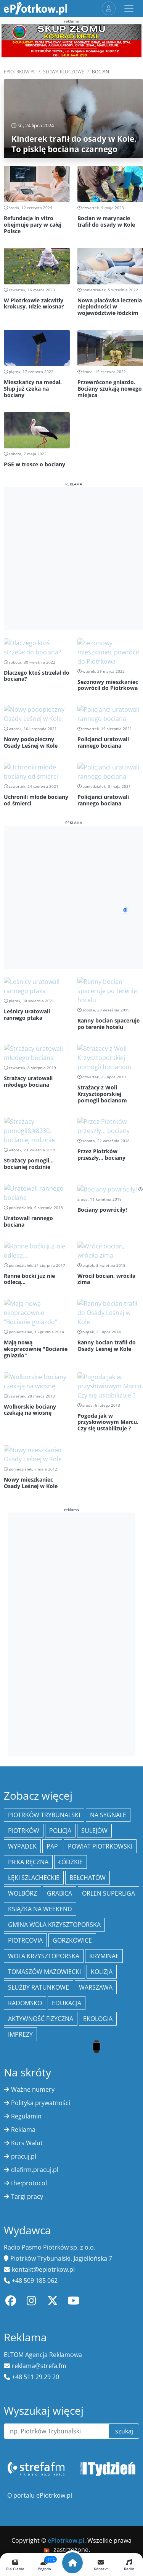 Image resolution: width=143 pixels, height=2576 pixels. I want to click on open a document in chromium browser, so click(125, 909).